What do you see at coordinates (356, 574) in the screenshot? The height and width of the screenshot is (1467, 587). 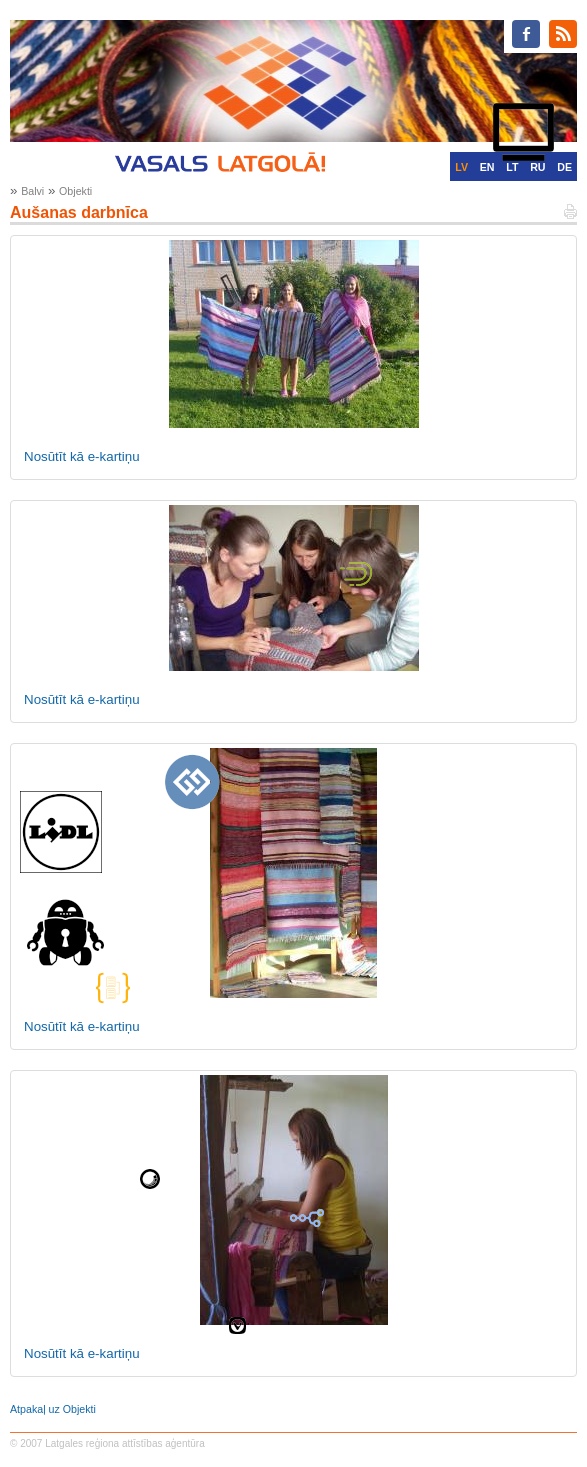 I see `apache druid logo` at bounding box center [356, 574].